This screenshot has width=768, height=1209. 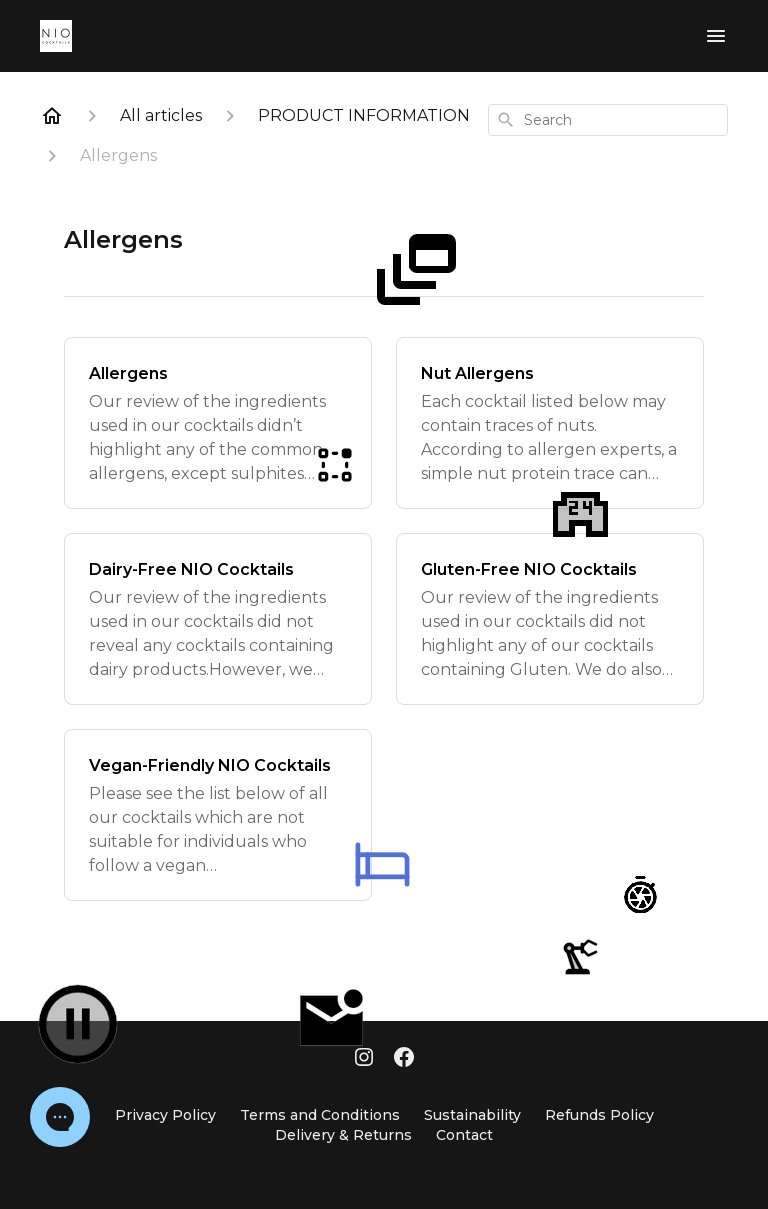 I want to click on view dynamic or stacked content feed, so click(x=416, y=269).